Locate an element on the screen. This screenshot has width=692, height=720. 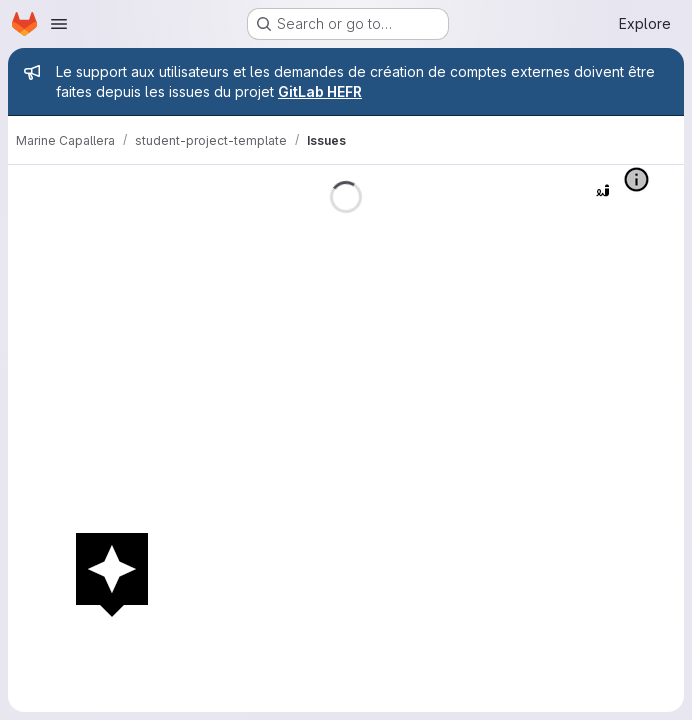
sign or add a signature is located at coordinates (603, 191).